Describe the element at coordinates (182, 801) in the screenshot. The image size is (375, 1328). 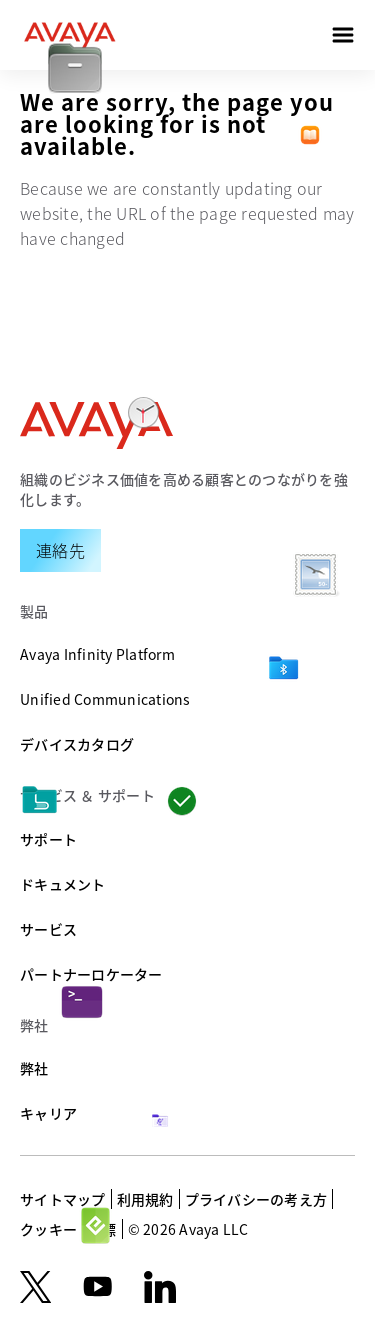
I see `dropbox file sync complete` at that location.